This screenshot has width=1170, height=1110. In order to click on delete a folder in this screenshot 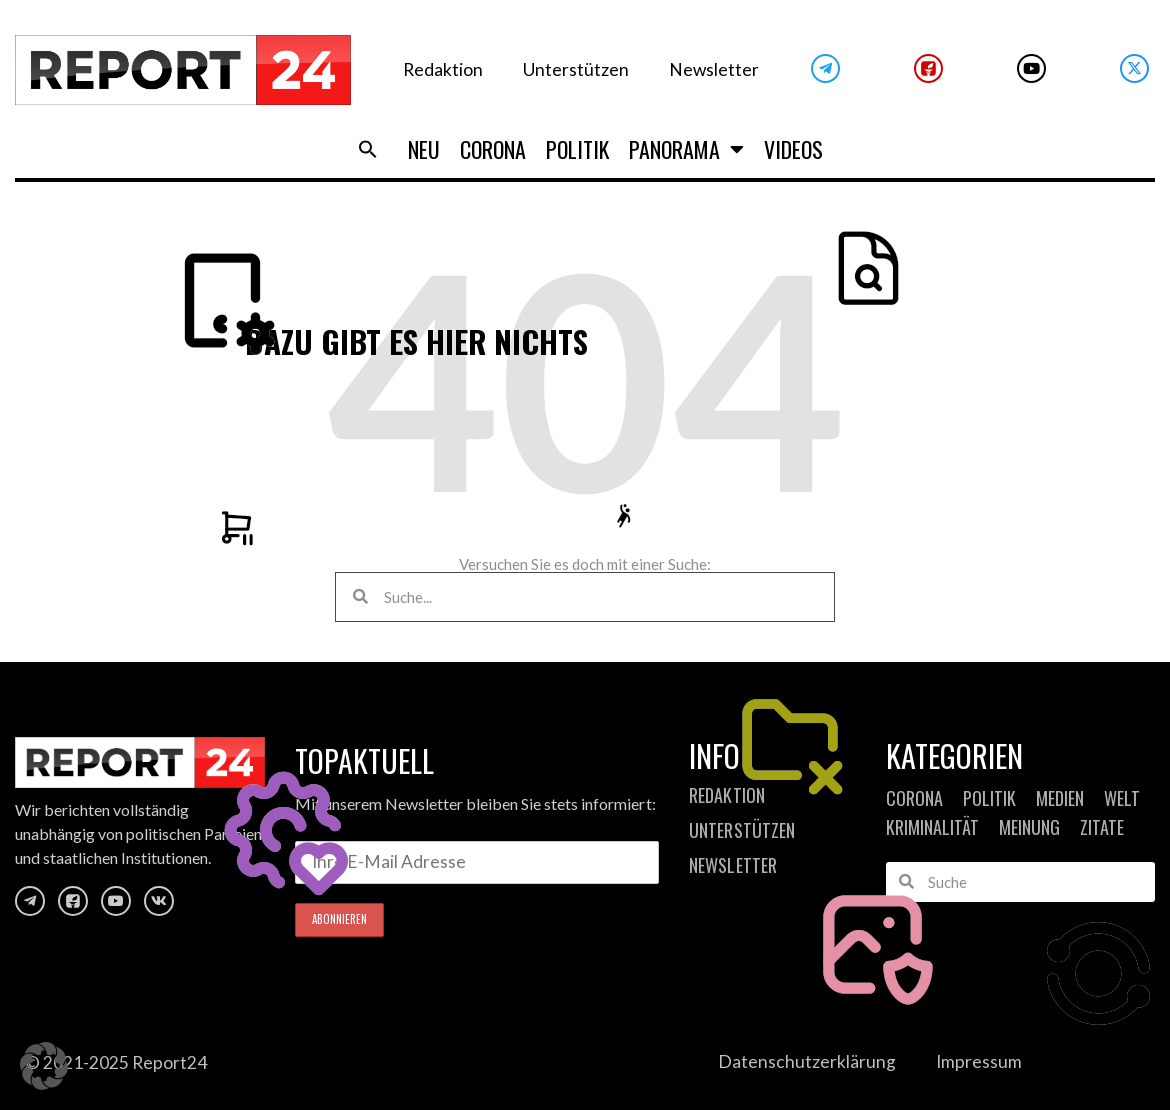, I will do `click(790, 742)`.